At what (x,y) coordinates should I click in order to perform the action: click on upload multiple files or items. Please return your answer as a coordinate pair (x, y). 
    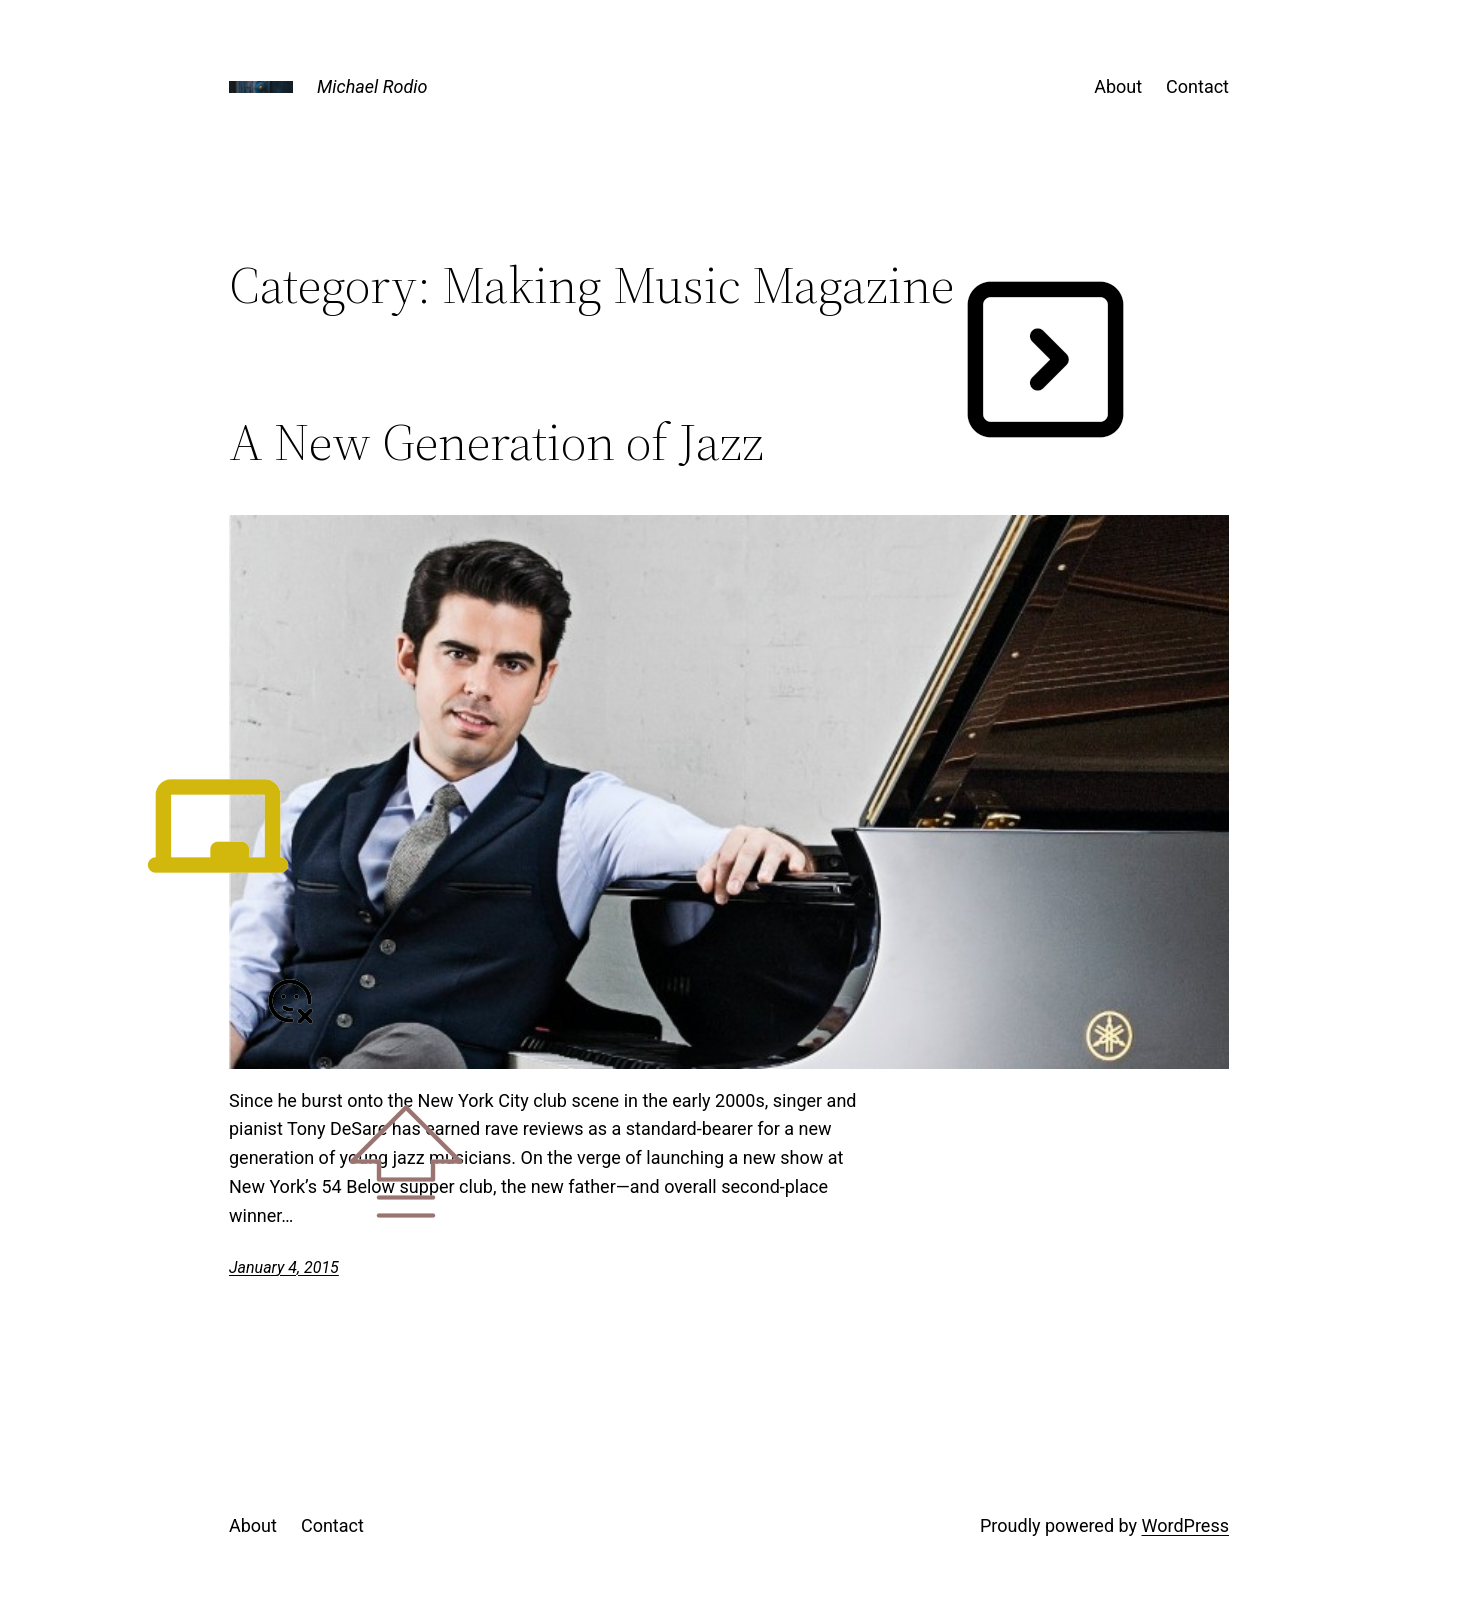
    Looking at the image, I should click on (406, 1166).